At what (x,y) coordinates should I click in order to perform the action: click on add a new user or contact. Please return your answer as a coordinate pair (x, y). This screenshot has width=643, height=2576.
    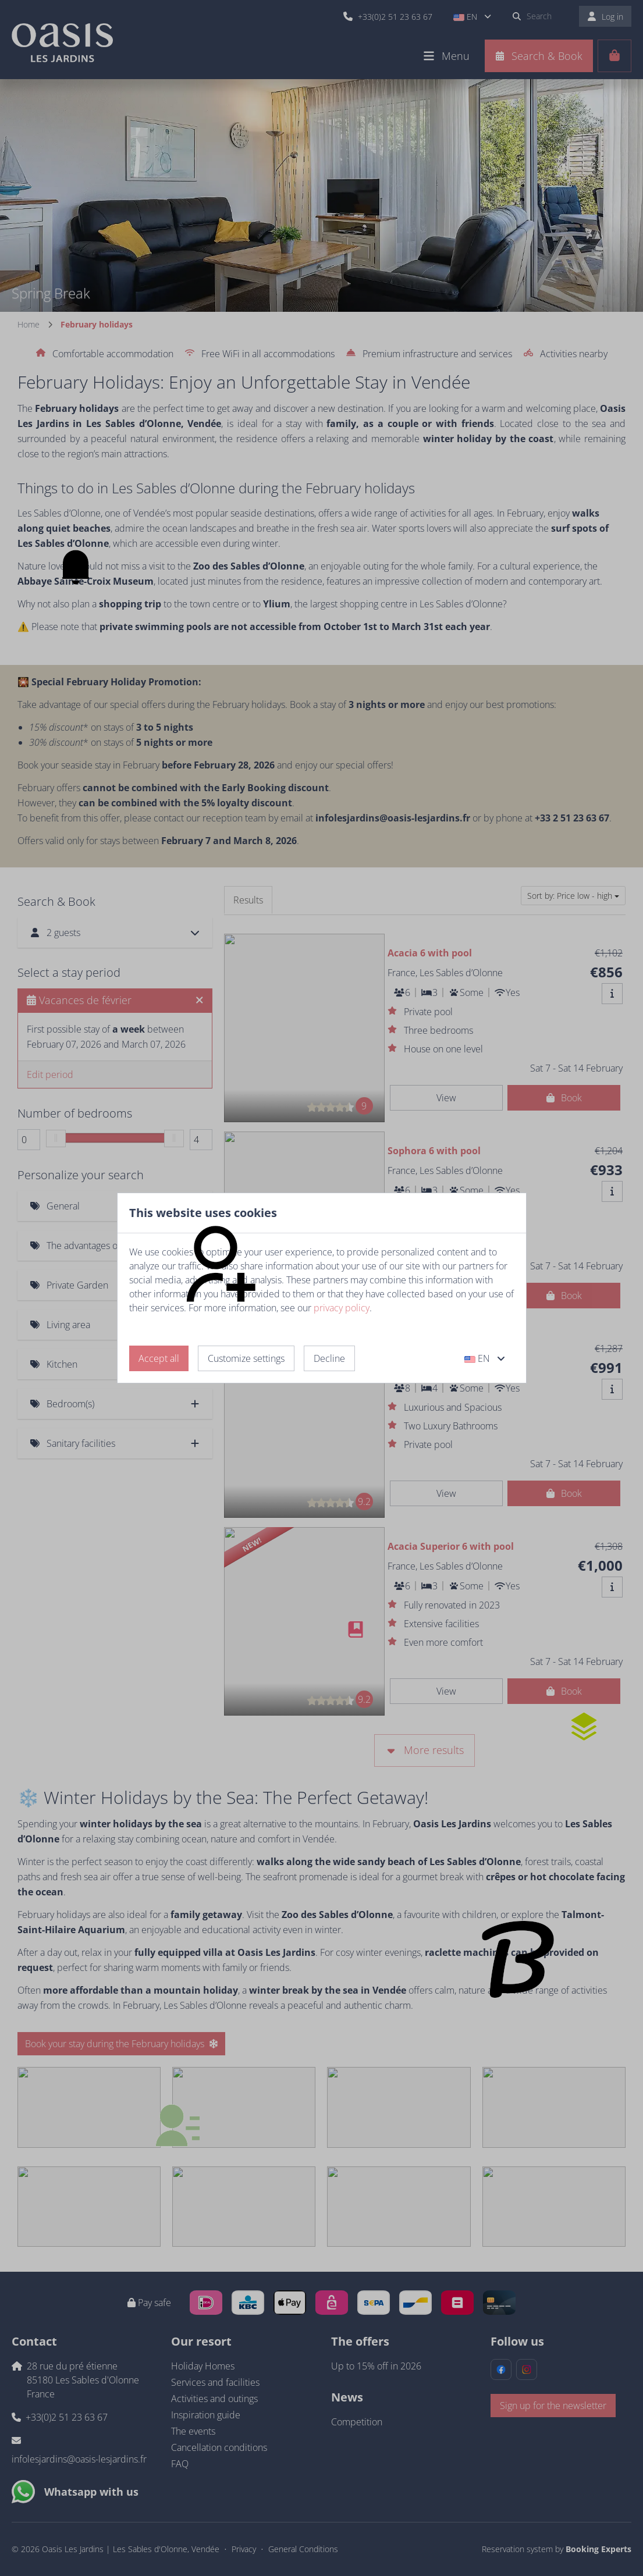
    Looking at the image, I should click on (215, 1265).